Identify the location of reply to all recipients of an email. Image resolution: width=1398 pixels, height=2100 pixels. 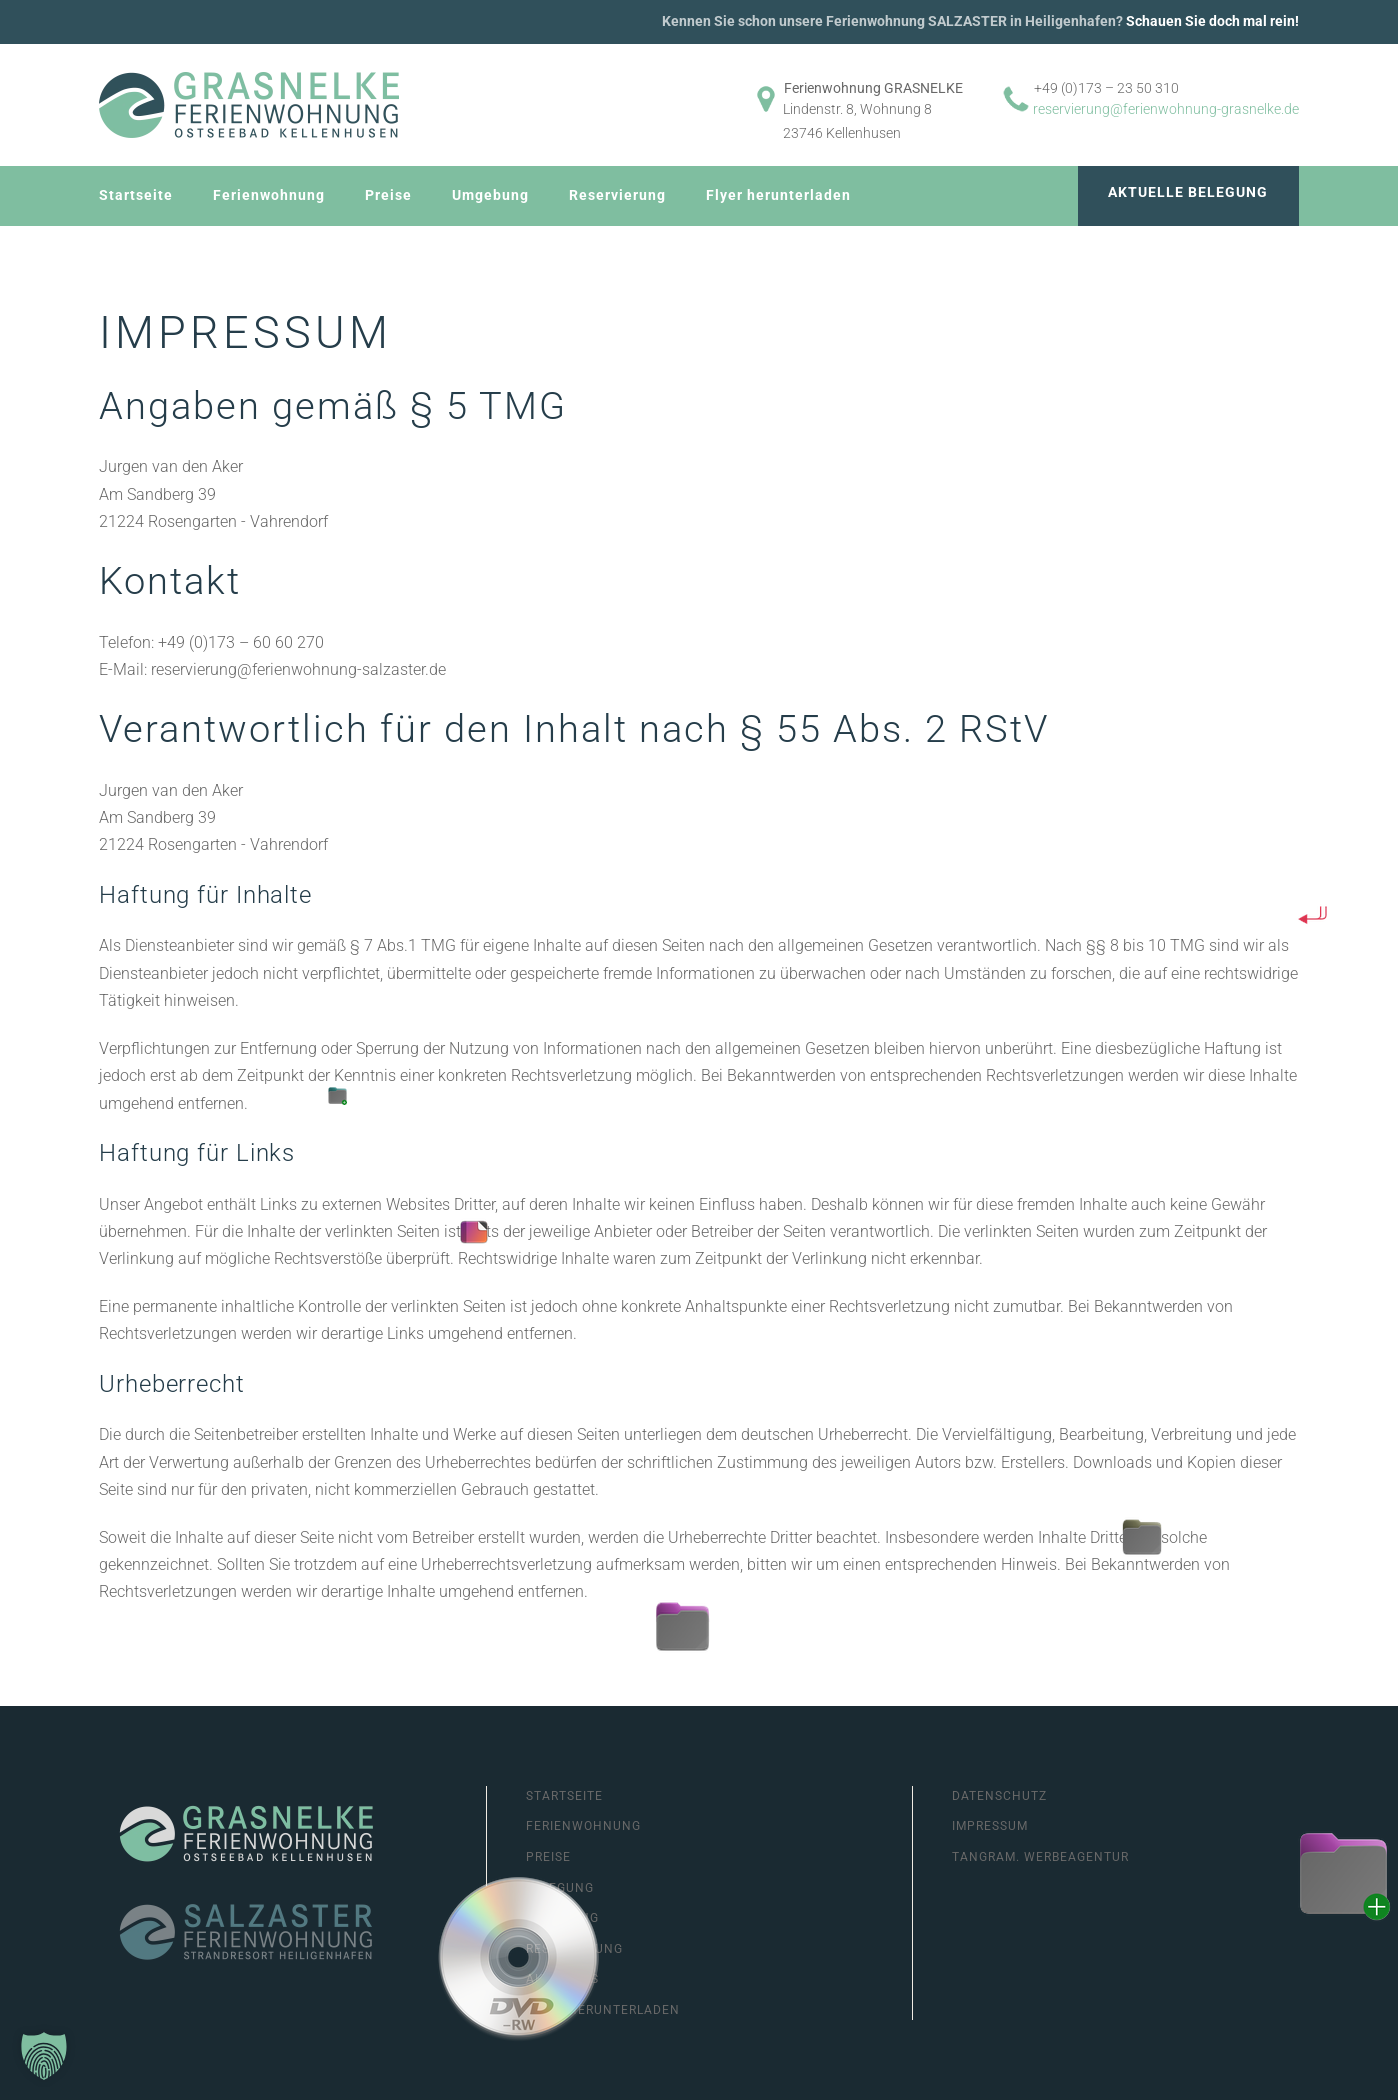
(1312, 913).